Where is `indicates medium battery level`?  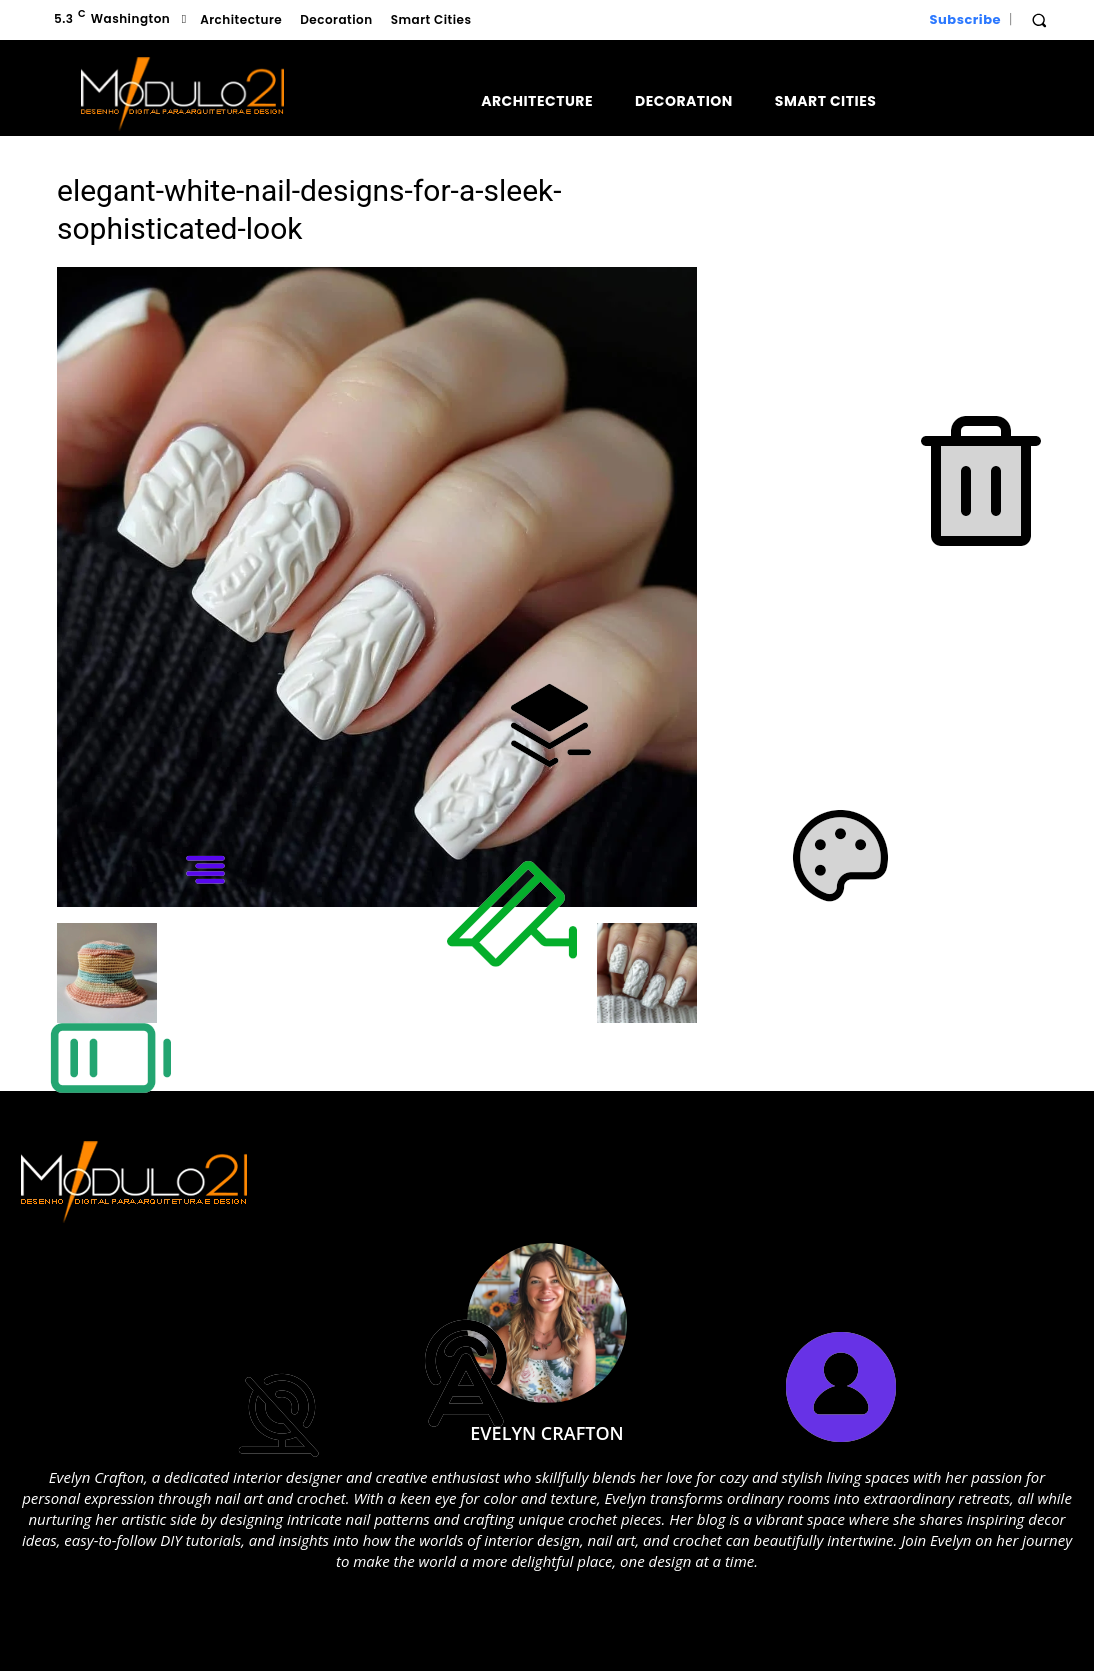
indicates medium battery level is located at coordinates (109, 1058).